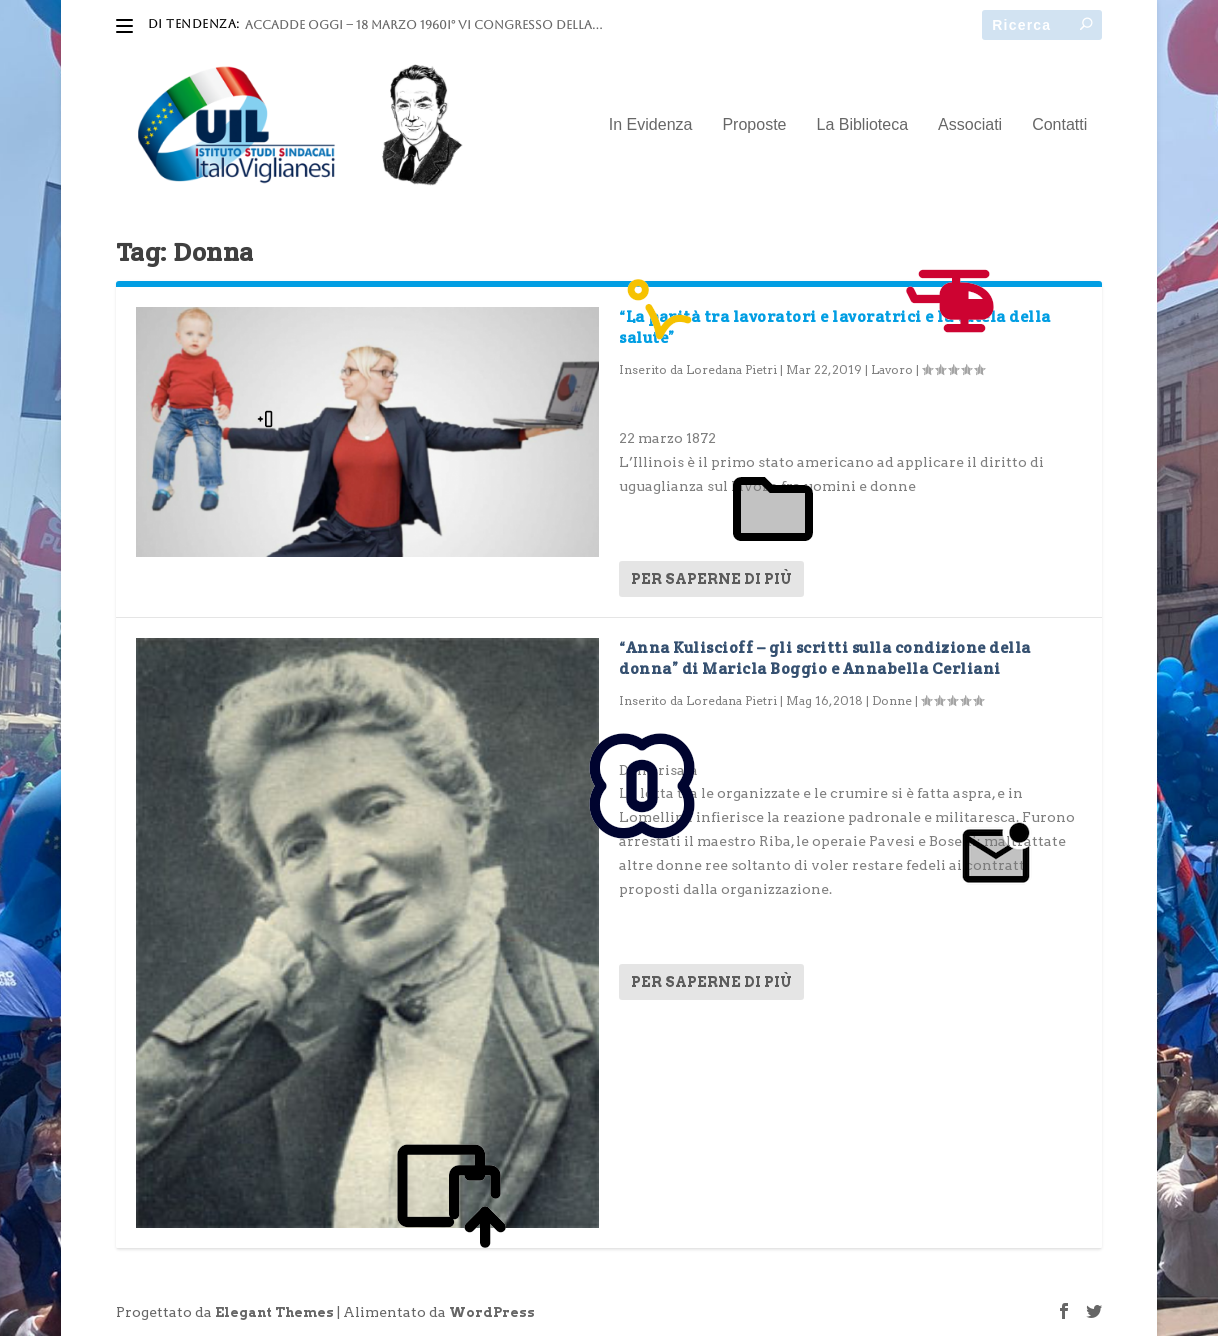  I want to click on indicates an unread email message, so click(996, 856).